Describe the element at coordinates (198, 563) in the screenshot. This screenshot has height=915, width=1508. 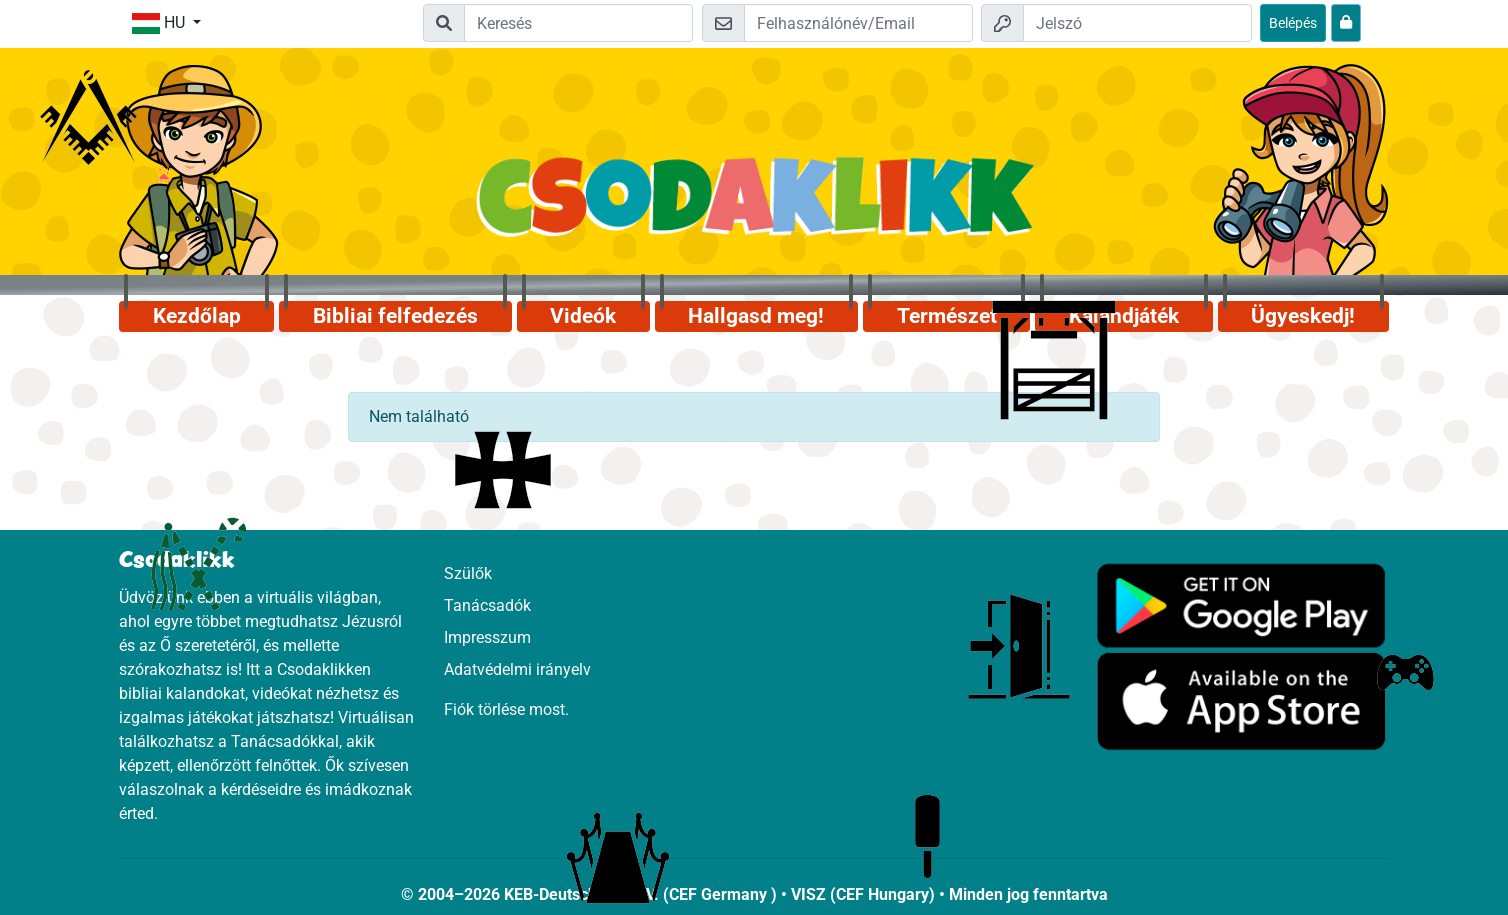
I see `ancient Egyptian royalty or pharaoh symbol` at that location.